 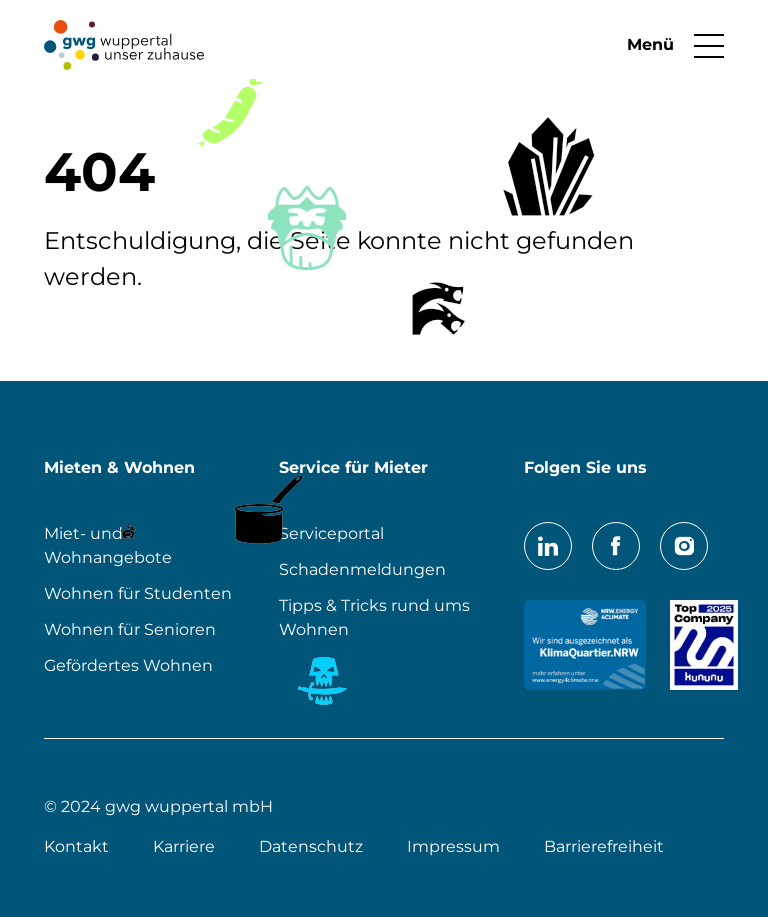 What do you see at coordinates (128, 531) in the screenshot?
I see `indicates rabbit or bunny-related content` at bounding box center [128, 531].